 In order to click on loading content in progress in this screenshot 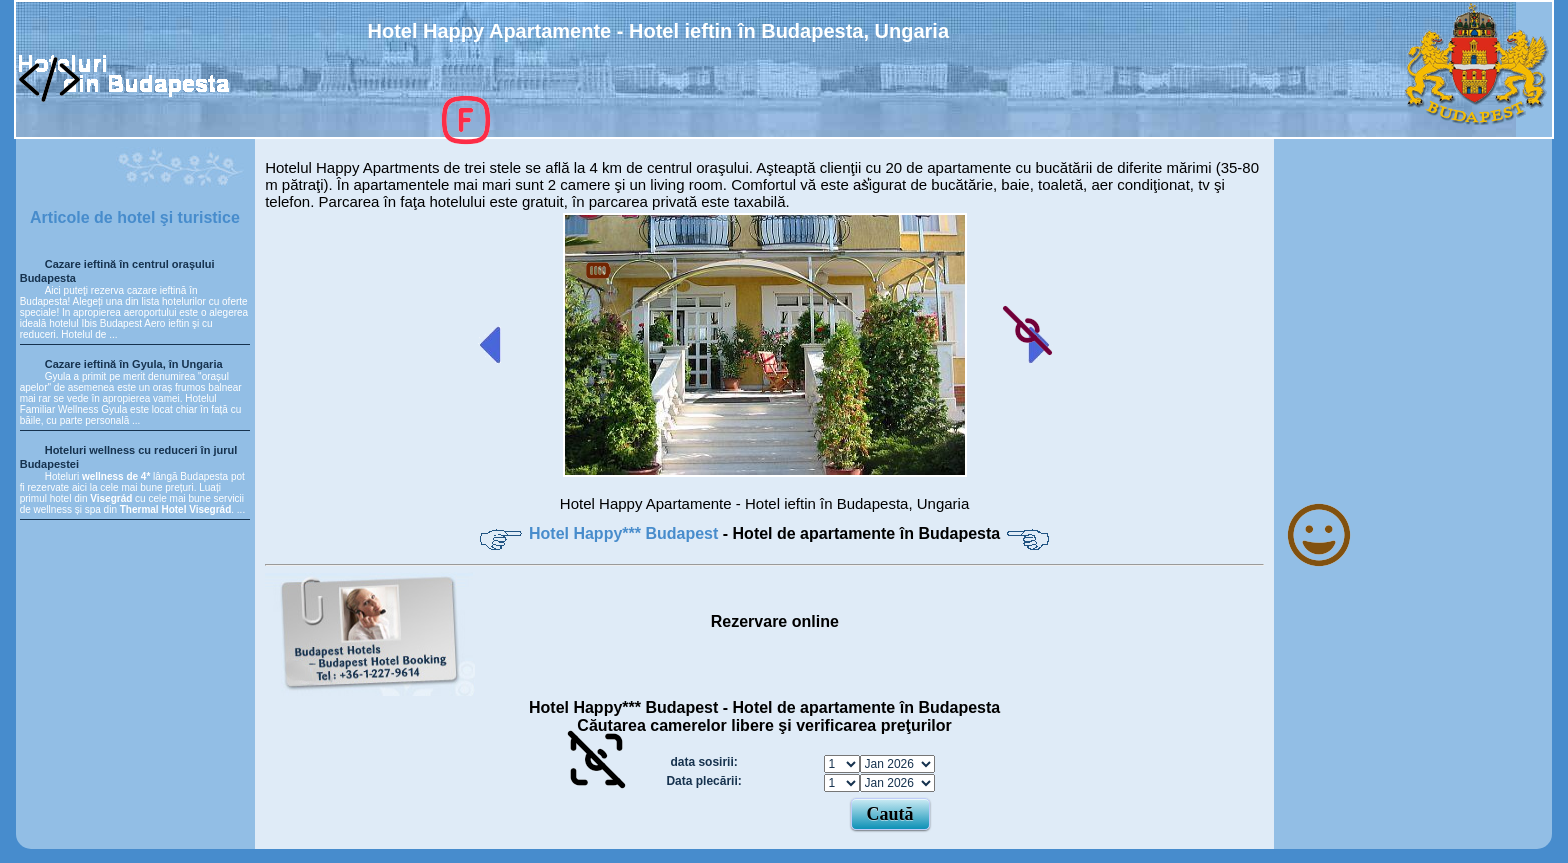, I will do `click(868, 184)`.